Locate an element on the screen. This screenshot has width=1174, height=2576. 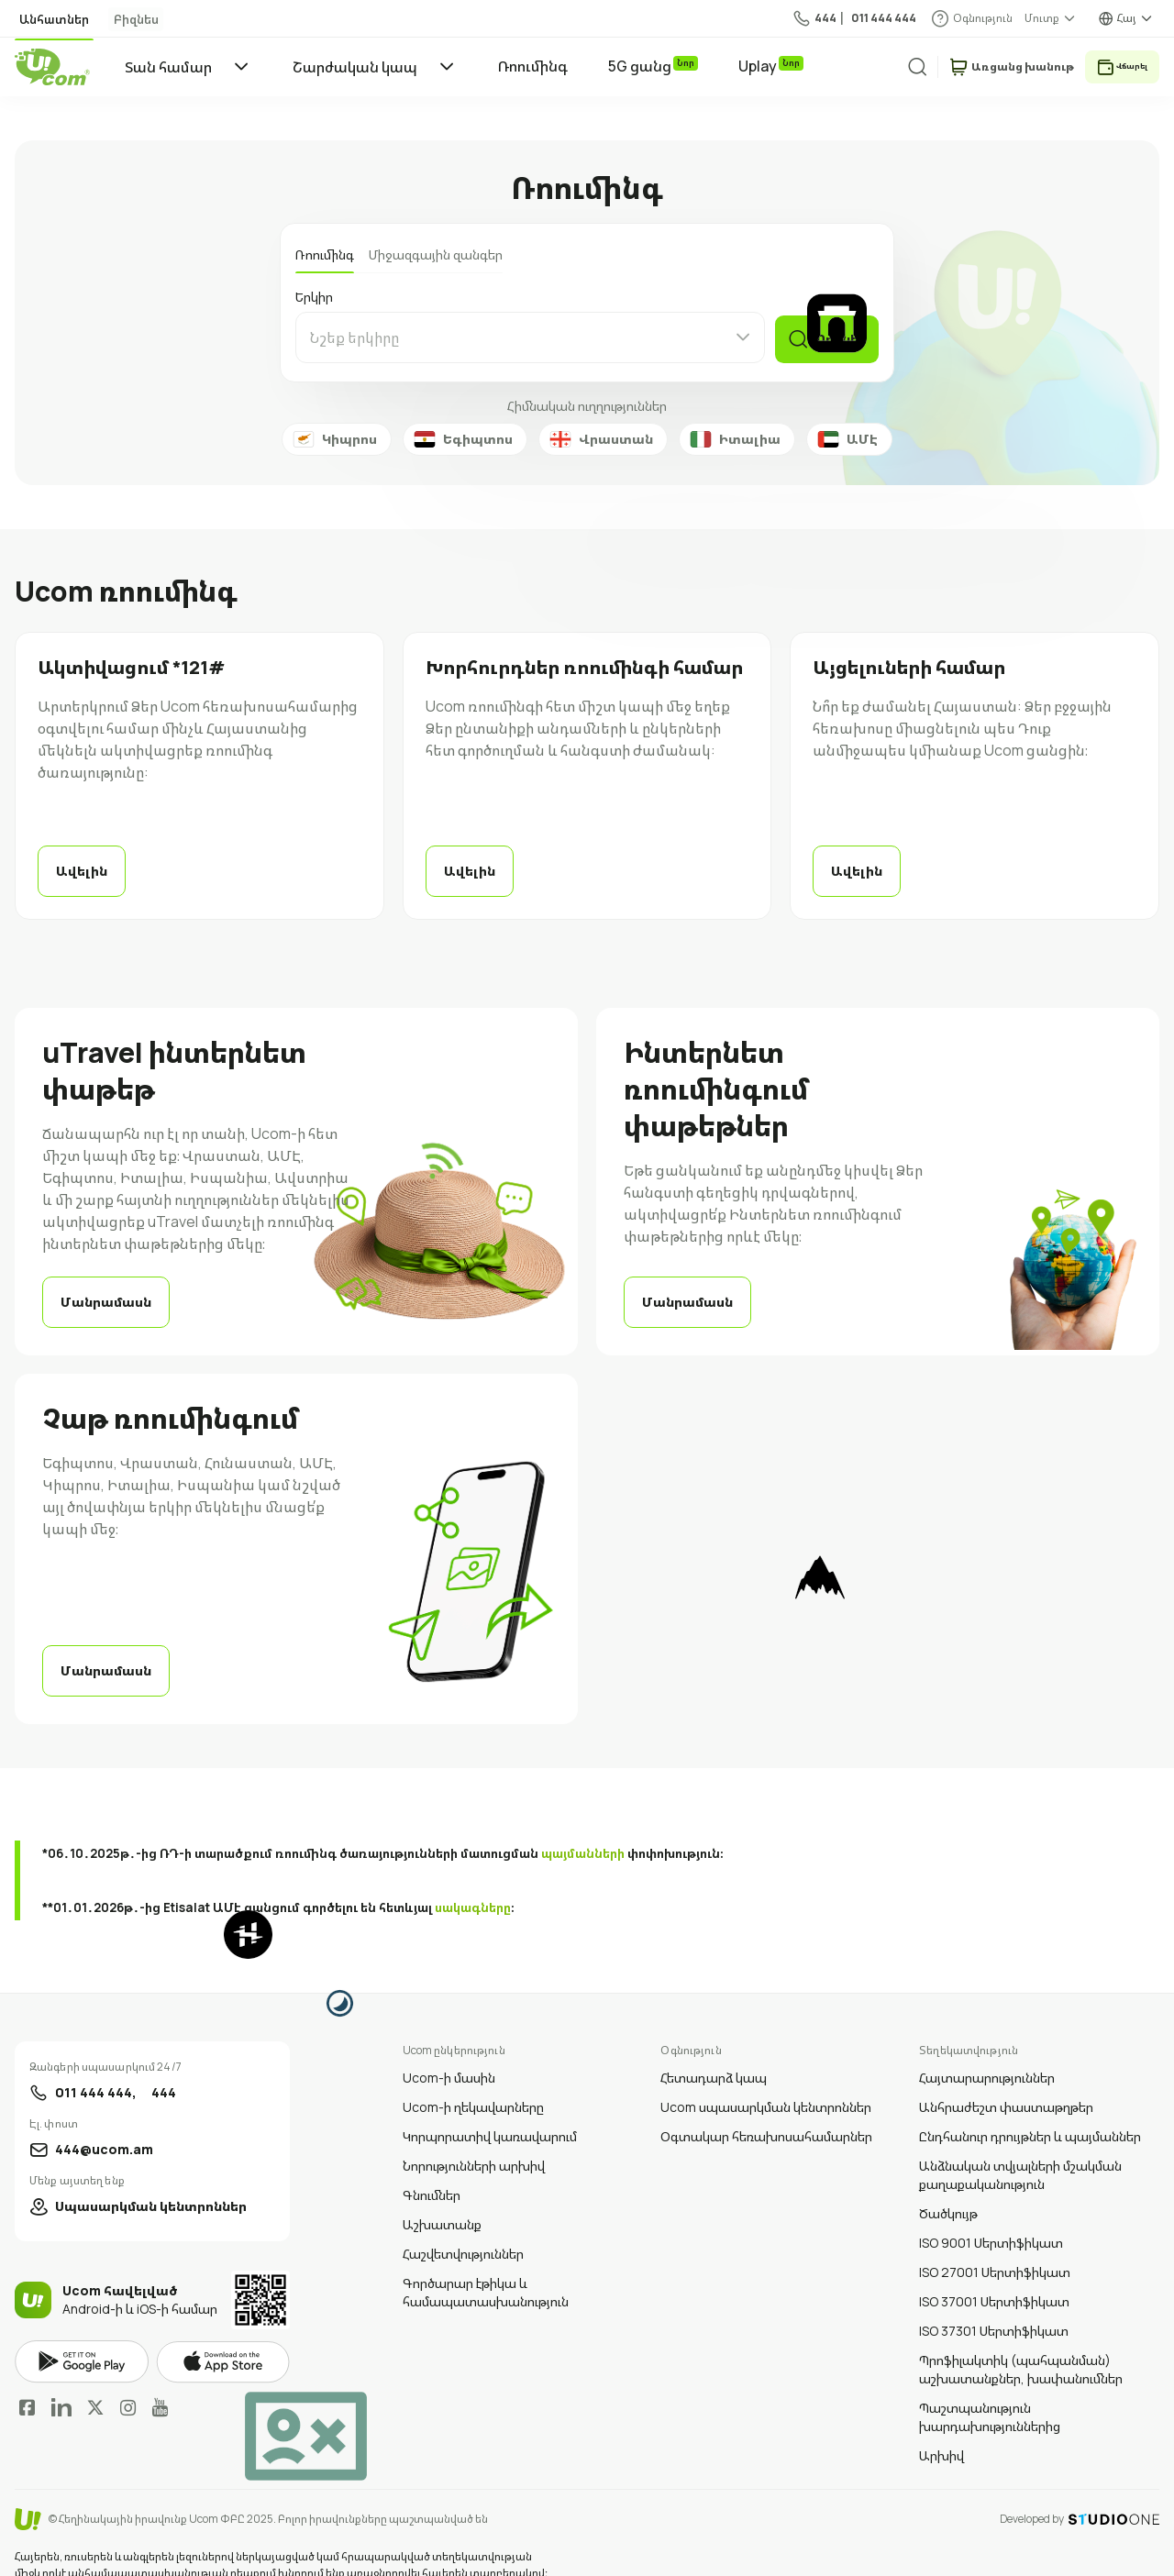
adjust display contrast settings is located at coordinates (339, 2003).